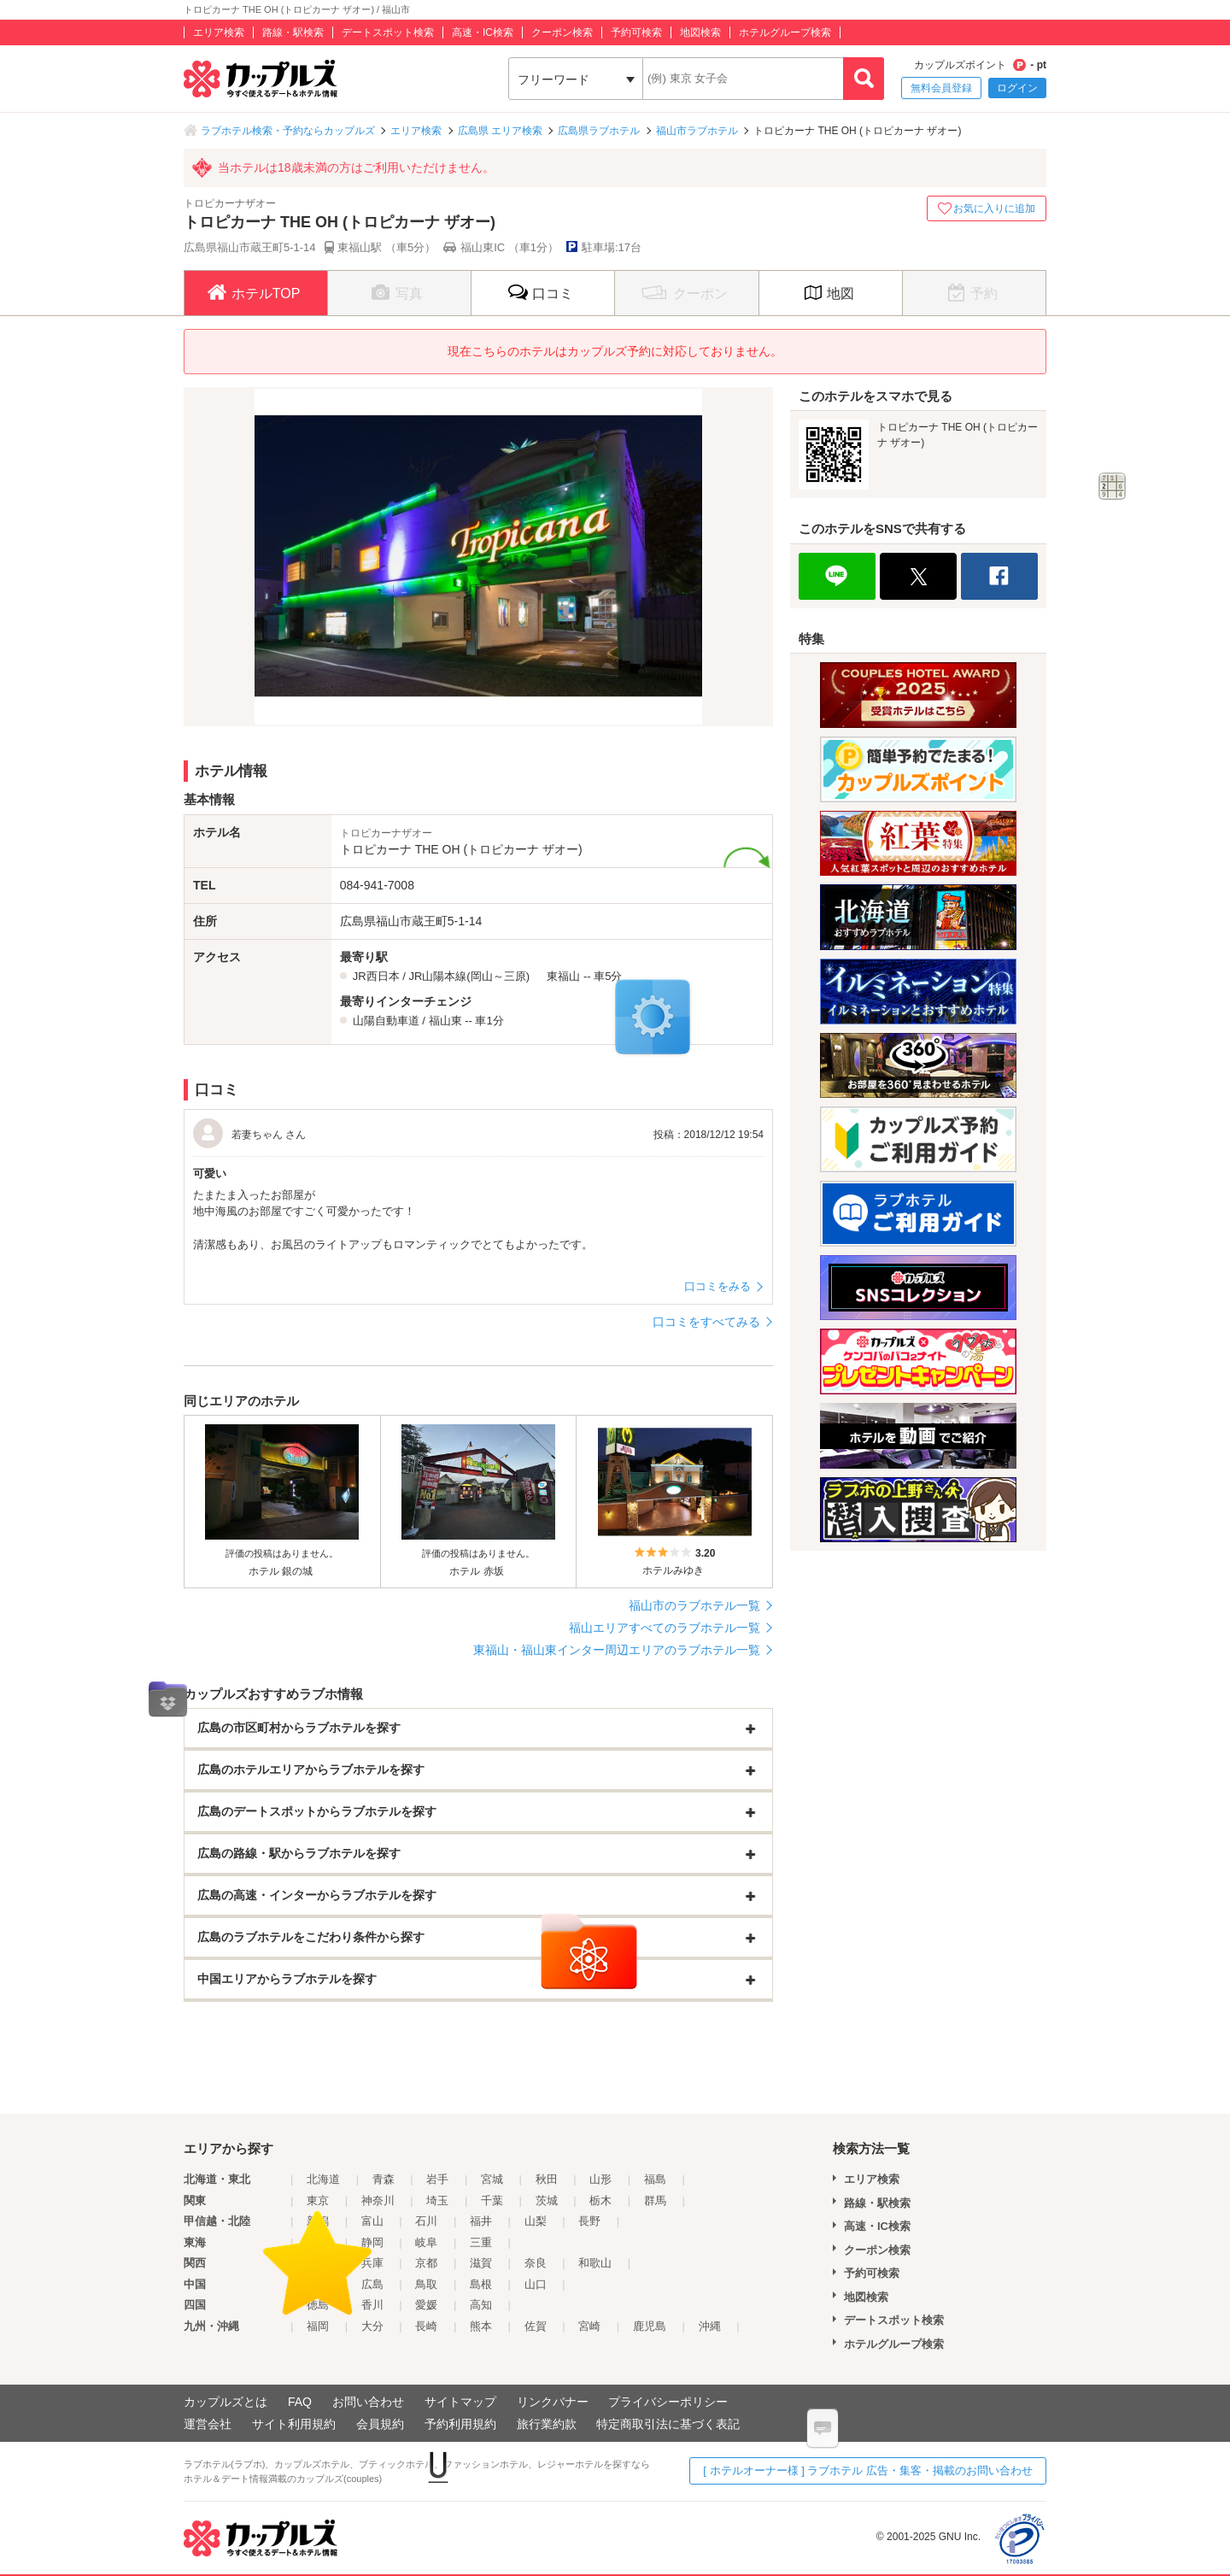  I want to click on apply underline formatting to selected text, so click(438, 2467).